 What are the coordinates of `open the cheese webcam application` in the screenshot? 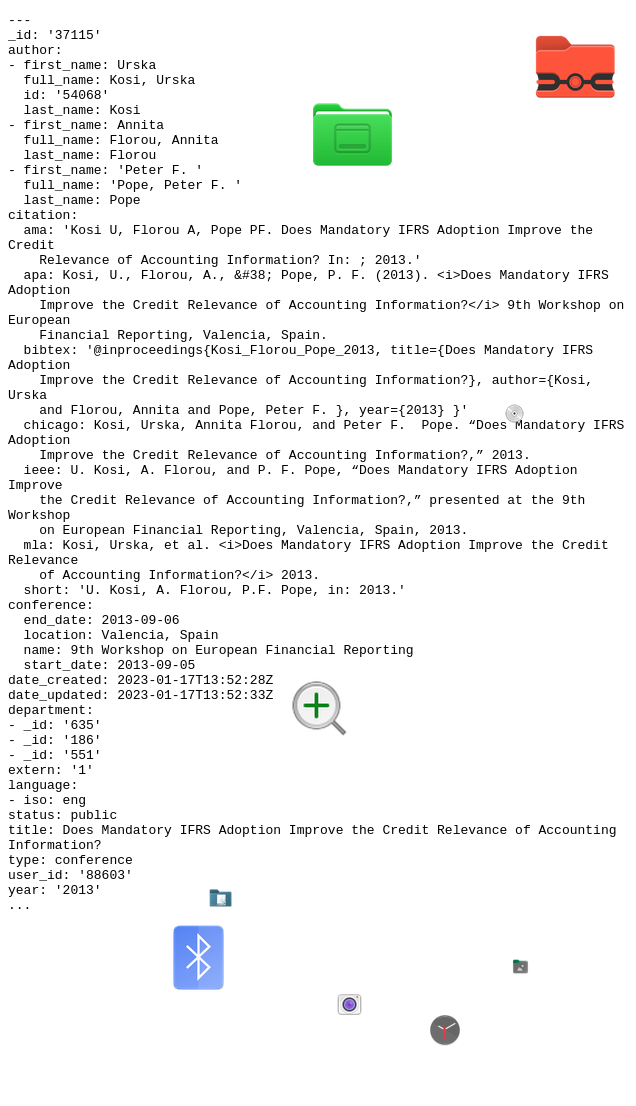 It's located at (349, 1004).